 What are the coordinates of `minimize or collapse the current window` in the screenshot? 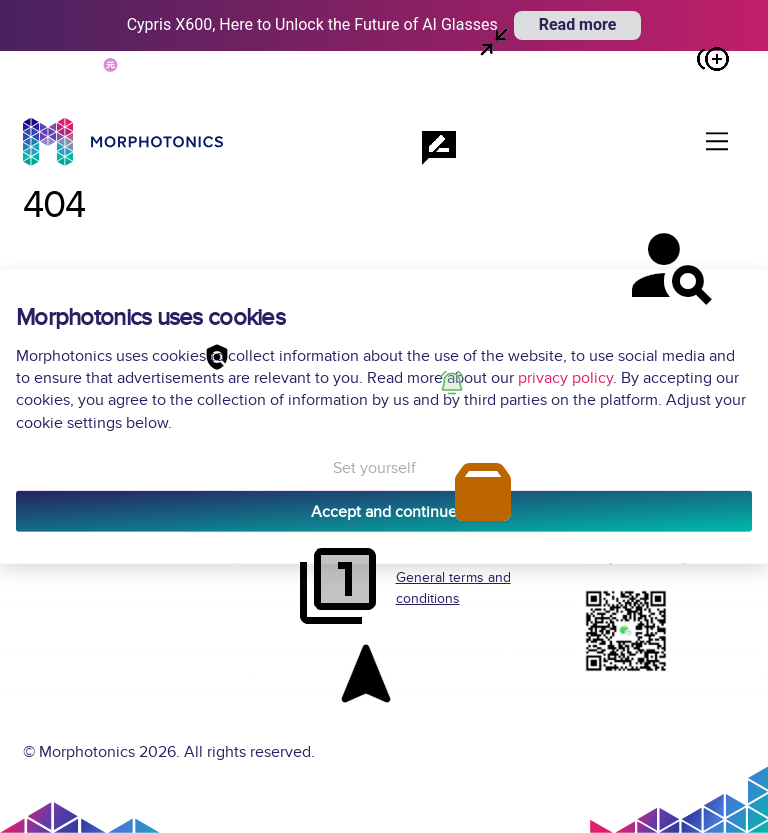 It's located at (494, 42).